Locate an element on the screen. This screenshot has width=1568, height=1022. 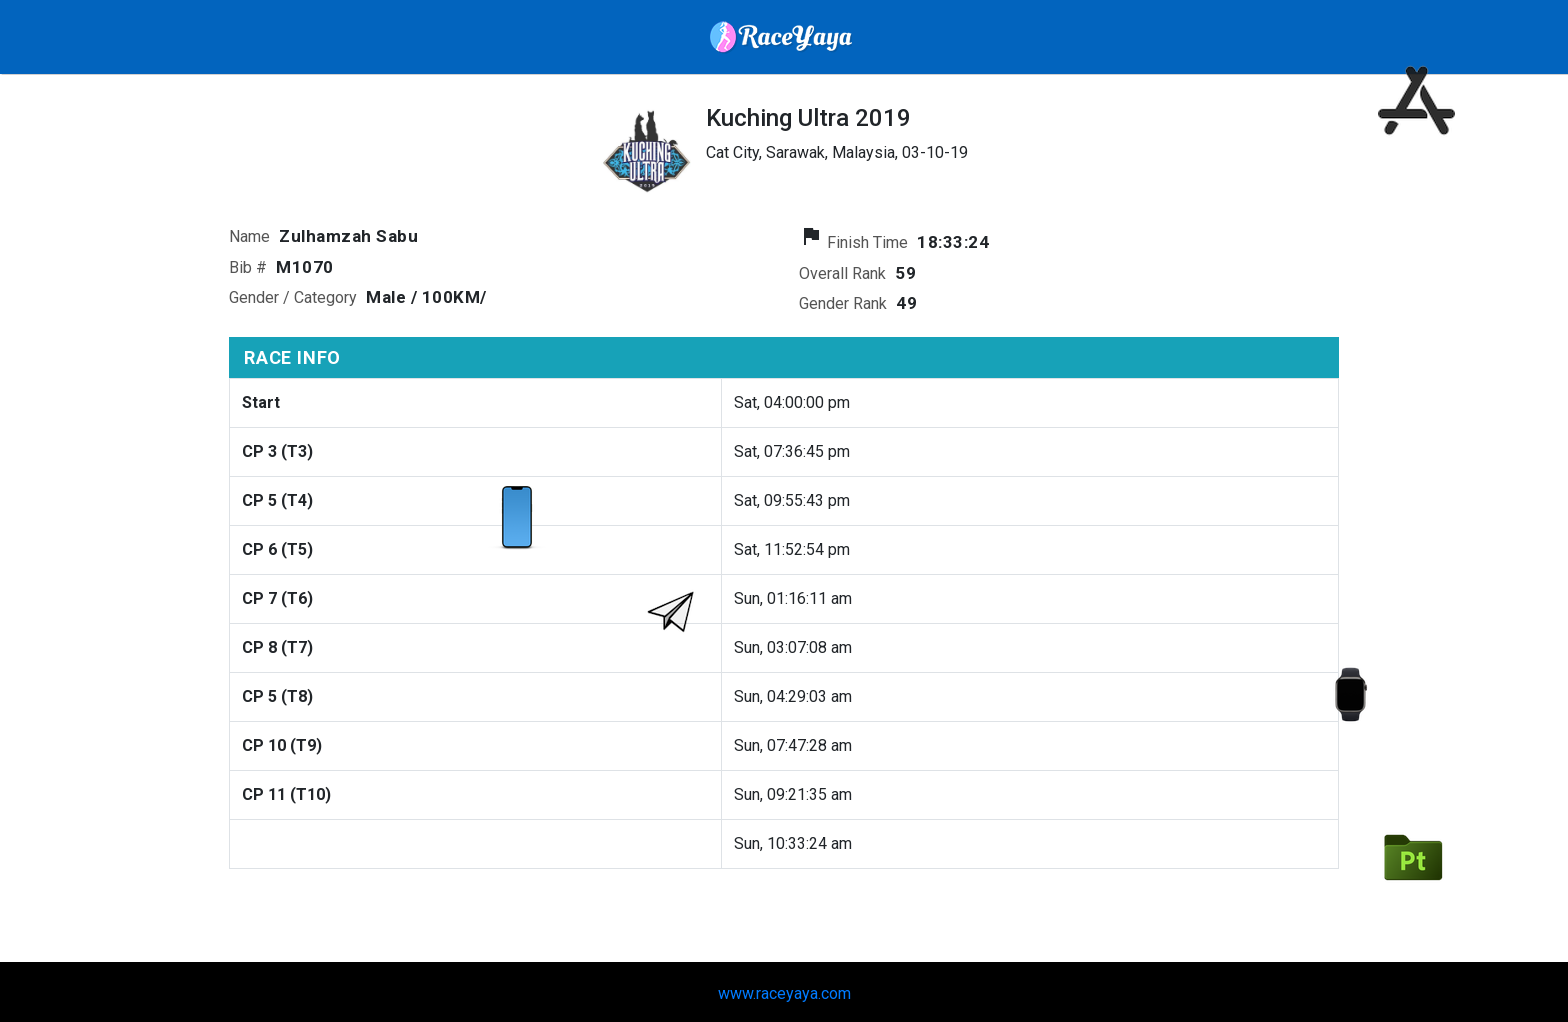
apple watch series 7 device icon is located at coordinates (1350, 694).